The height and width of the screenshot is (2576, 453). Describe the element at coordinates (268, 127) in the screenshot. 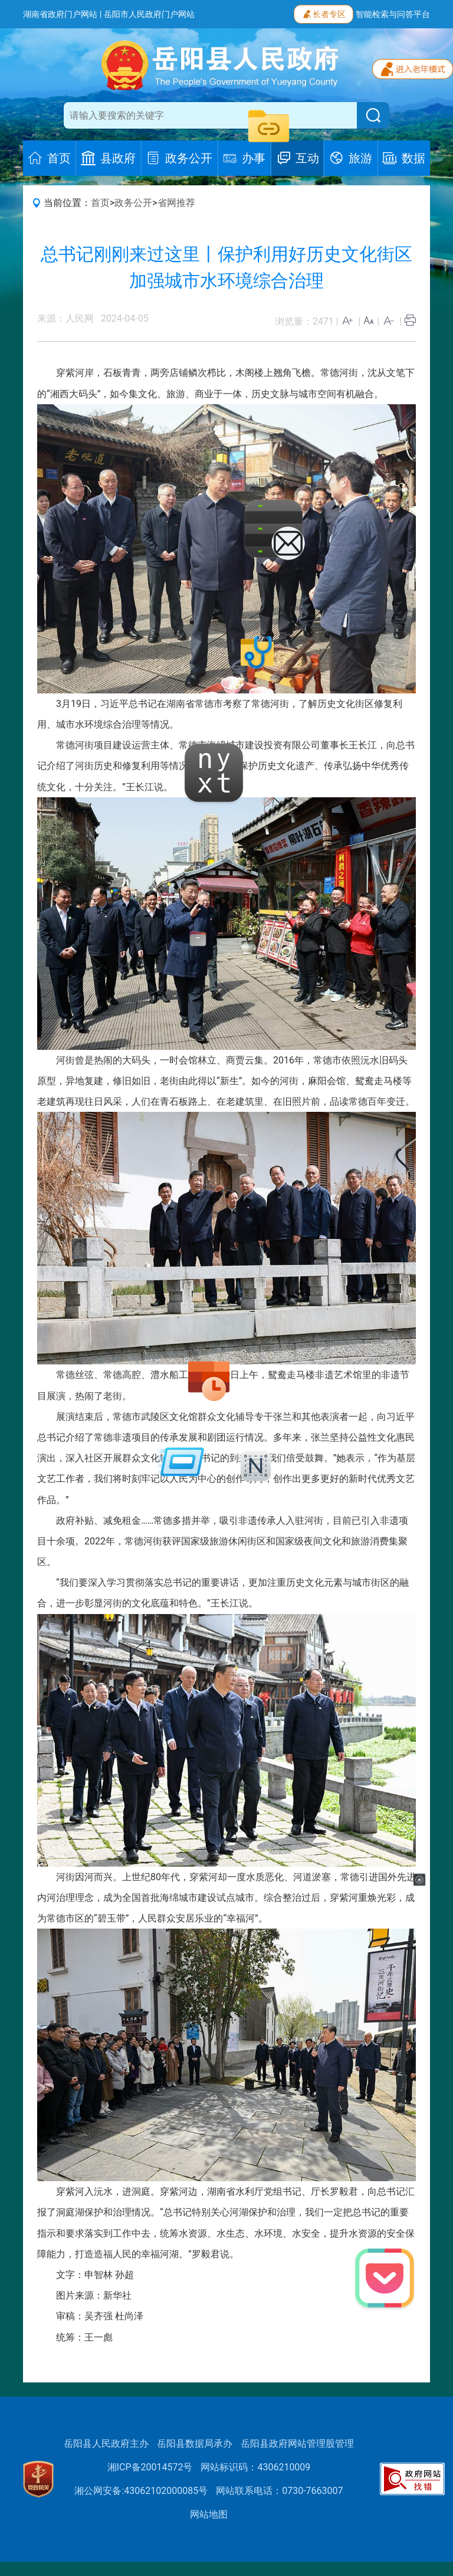

I see `open folder containing saved links or shortcuts` at that location.